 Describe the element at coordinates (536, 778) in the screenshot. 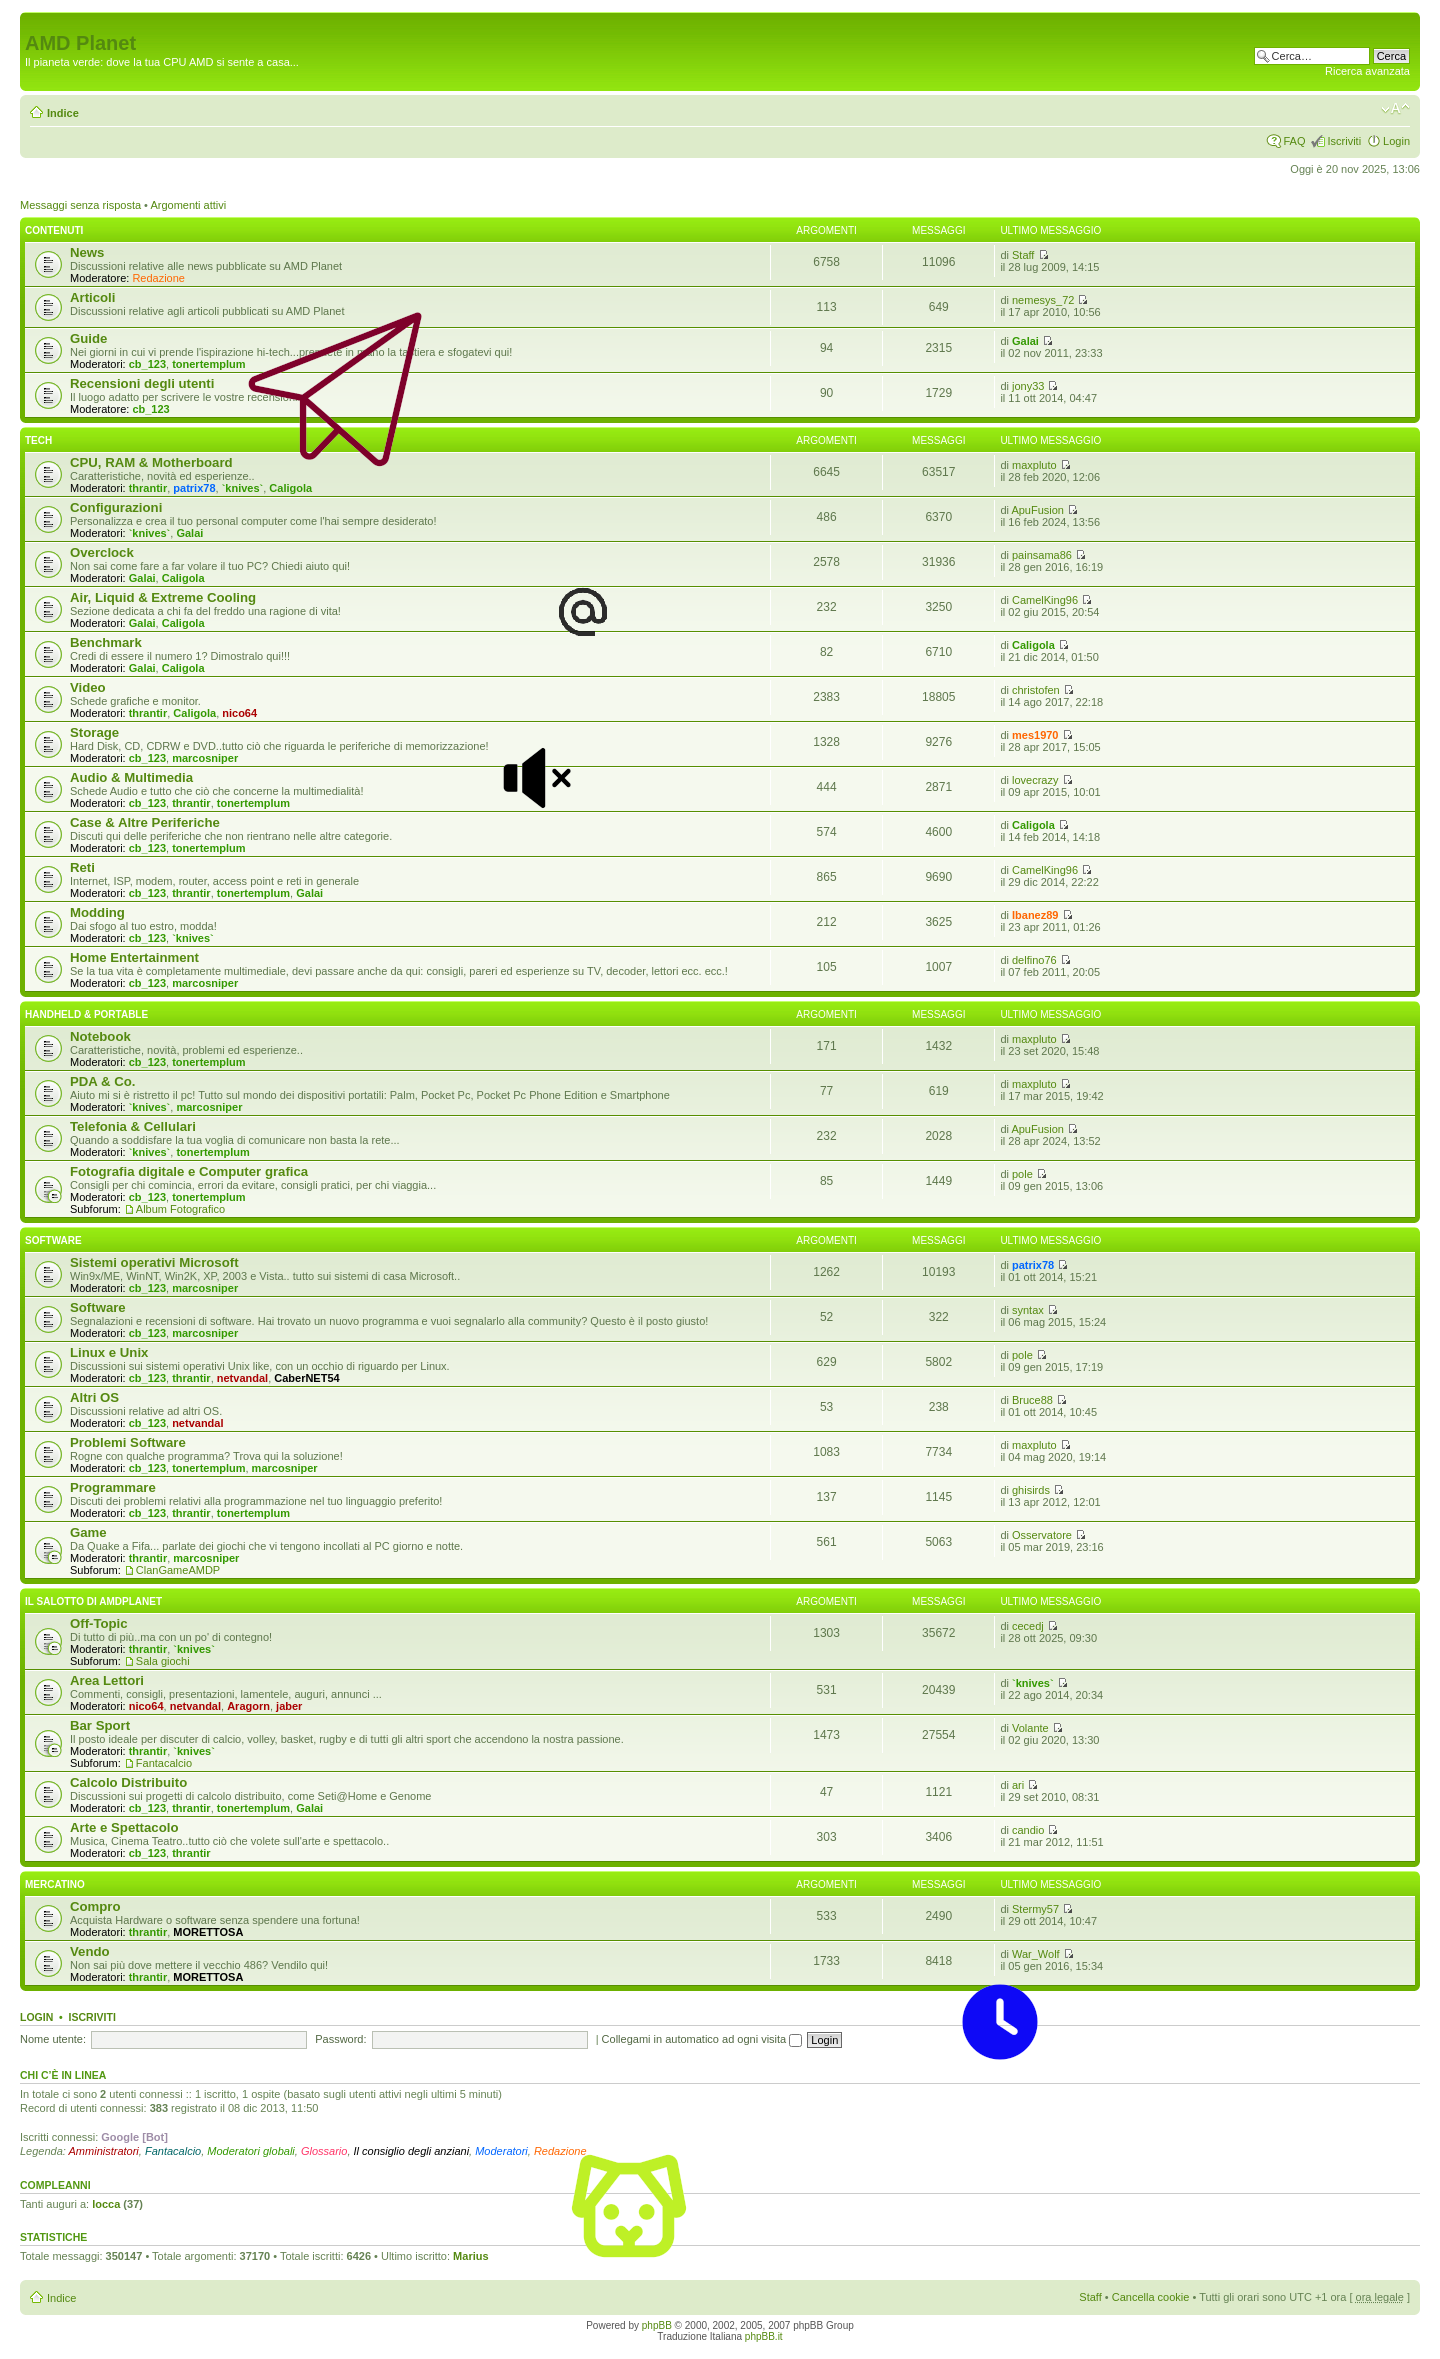

I see `mute audio` at that location.